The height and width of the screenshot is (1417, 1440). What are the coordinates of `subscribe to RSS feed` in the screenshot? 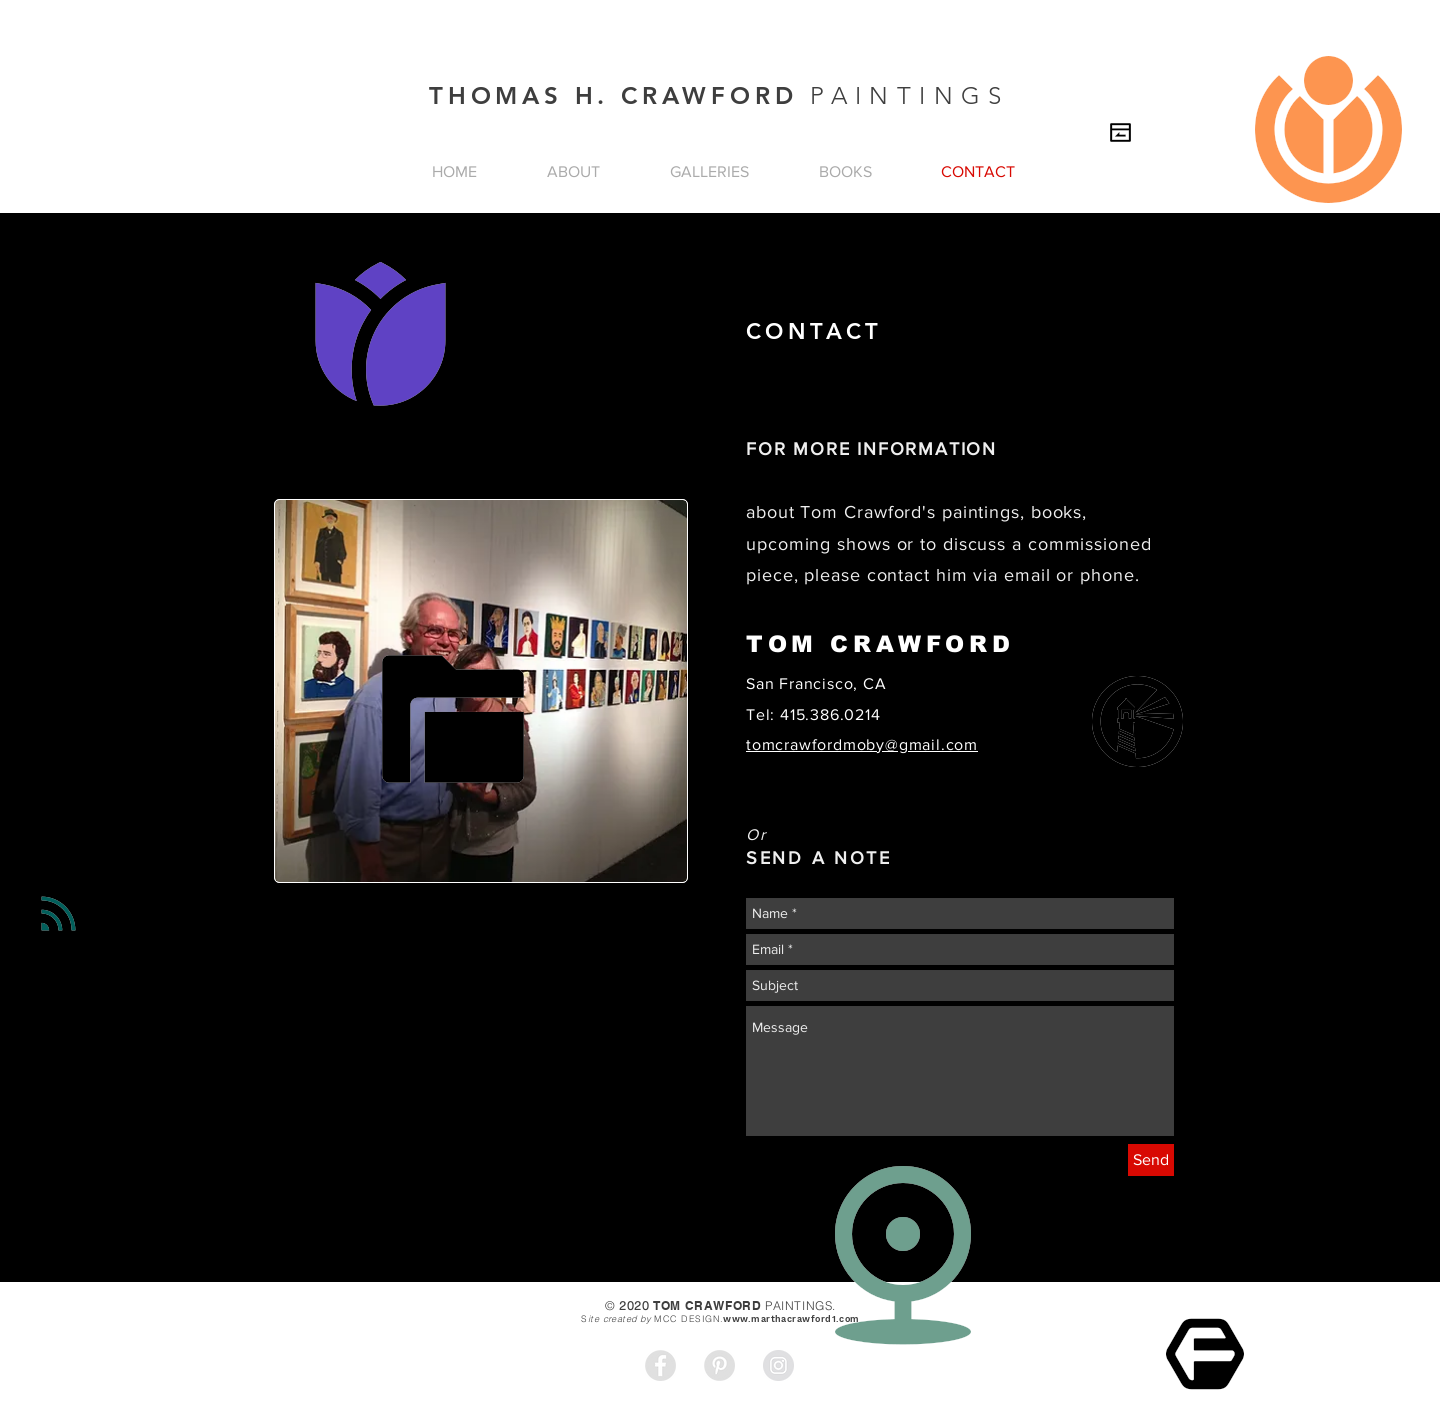 It's located at (58, 913).